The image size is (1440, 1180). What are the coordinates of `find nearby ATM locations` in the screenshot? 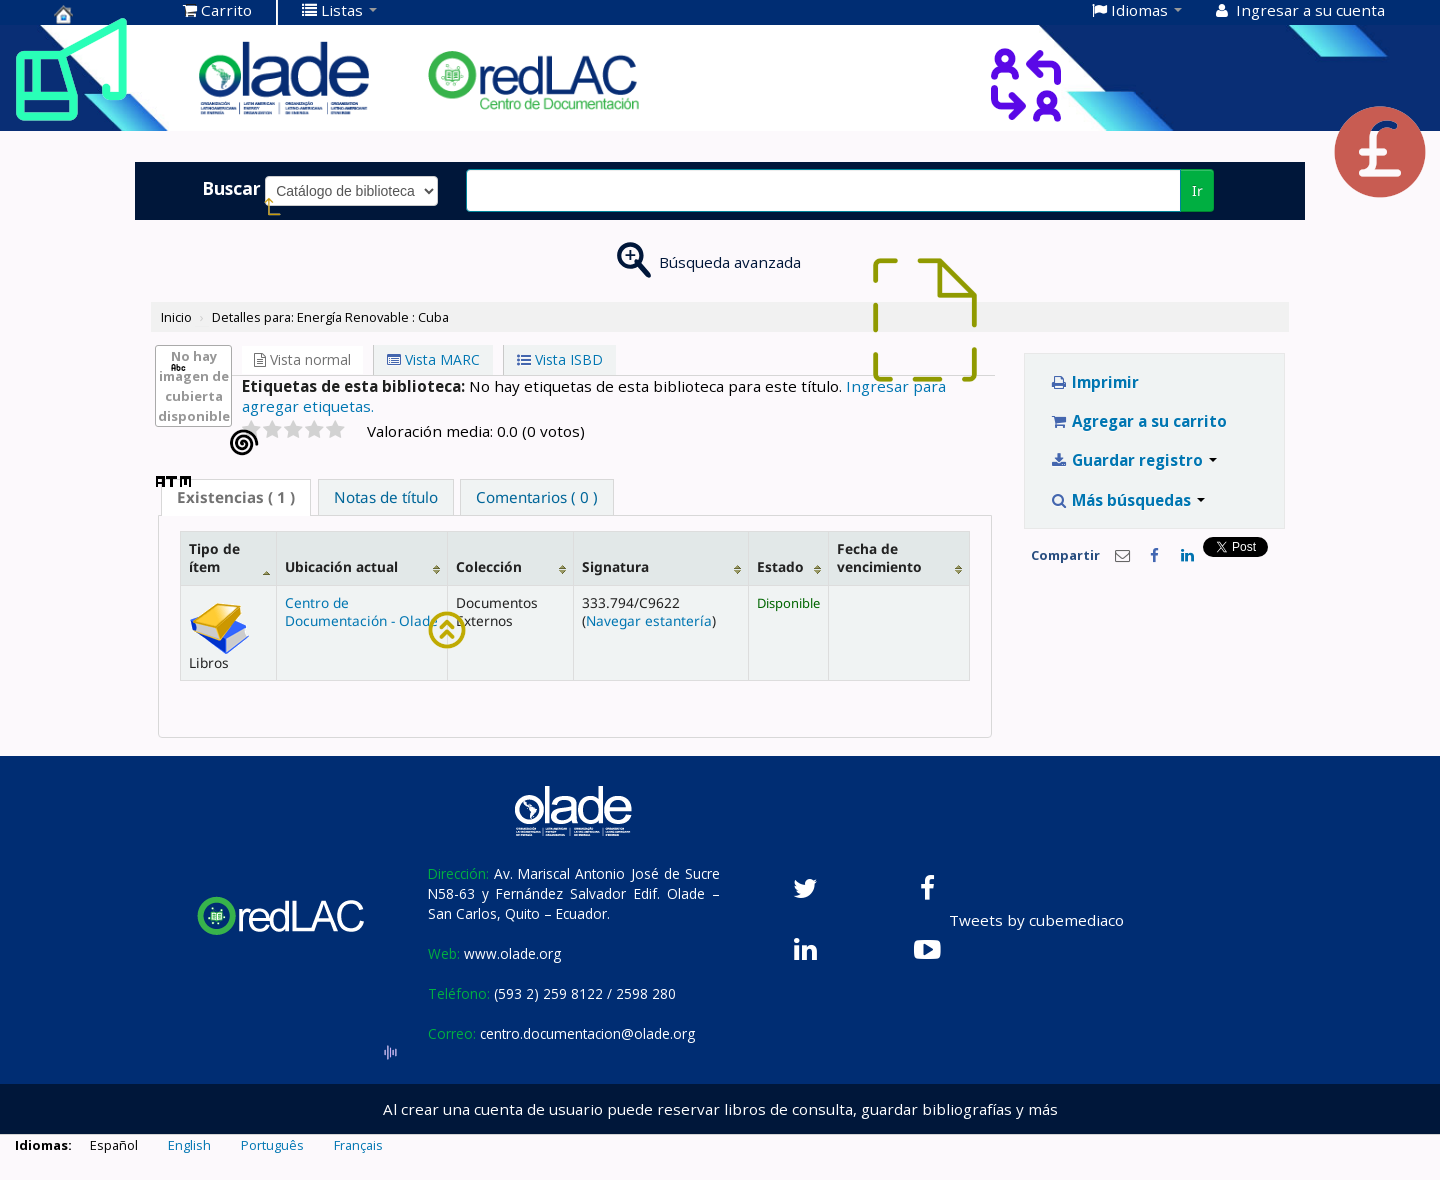 It's located at (173, 481).